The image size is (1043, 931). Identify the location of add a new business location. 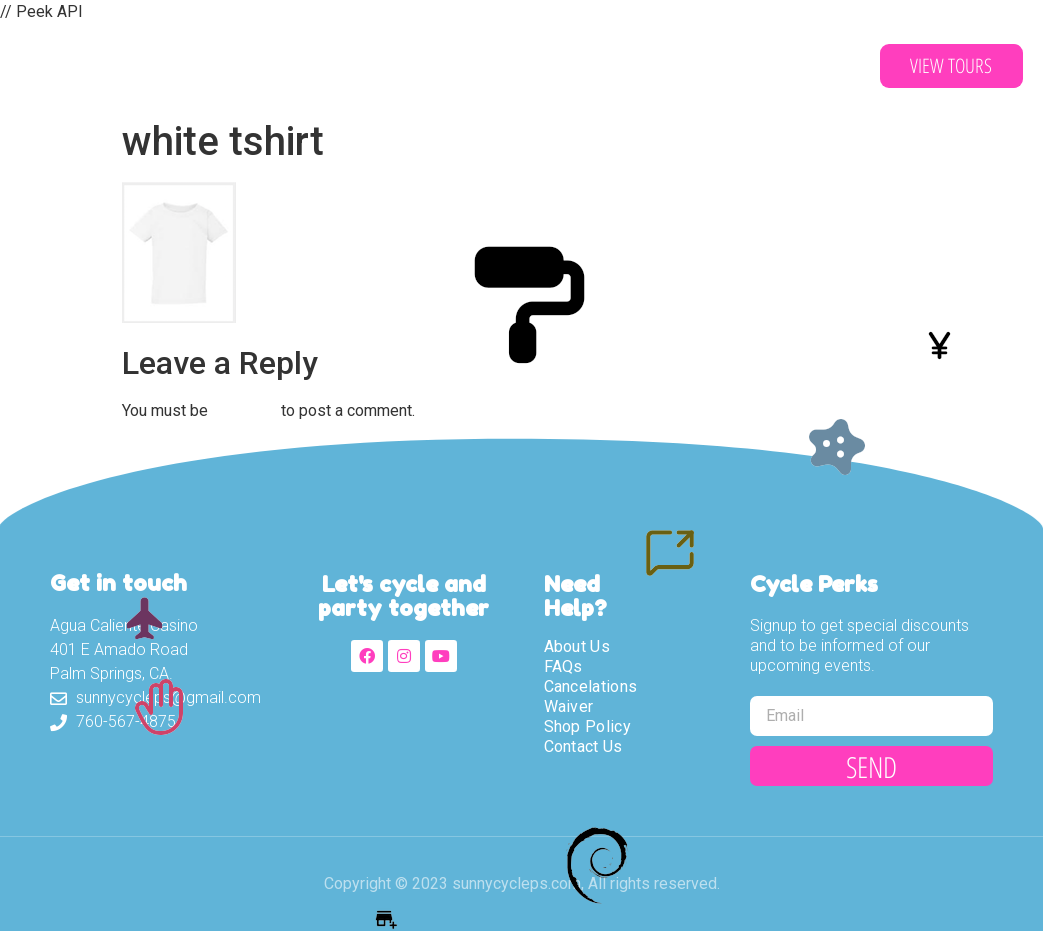
(386, 918).